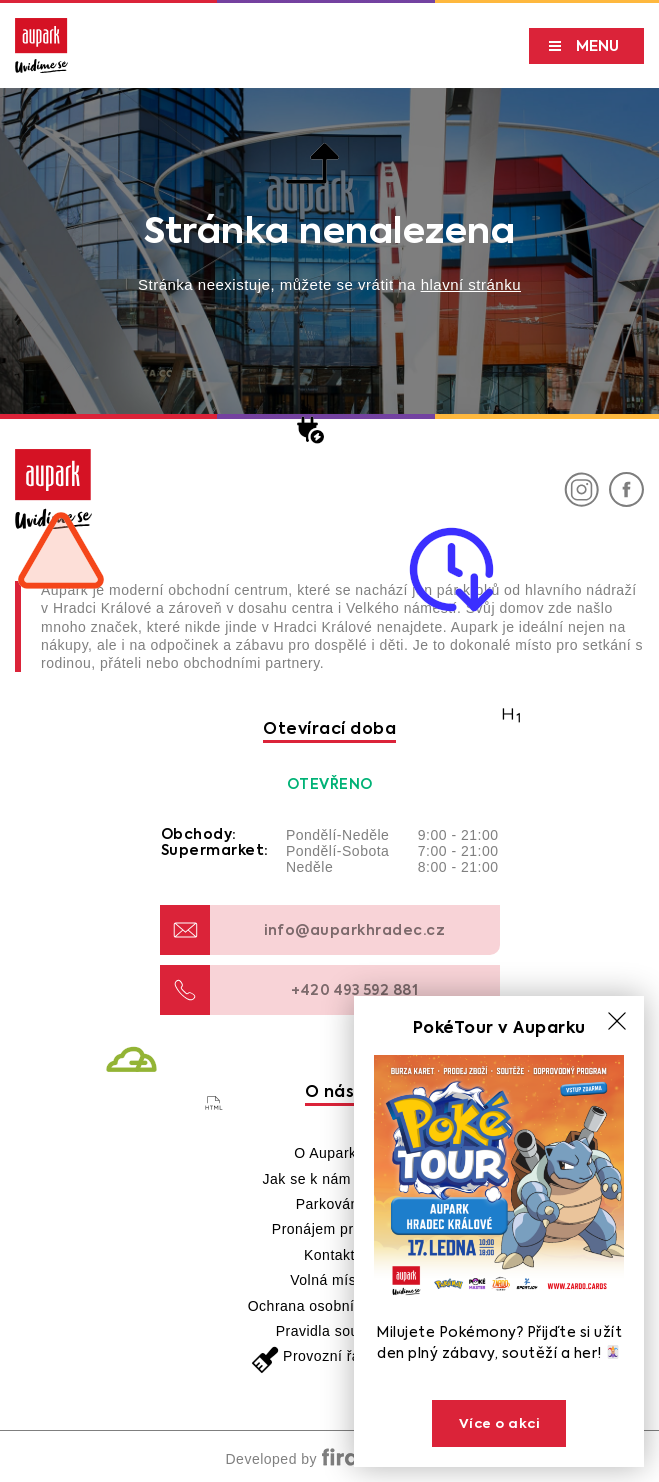  What do you see at coordinates (131, 1060) in the screenshot?
I see `cloudflare services or settings` at bounding box center [131, 1060].